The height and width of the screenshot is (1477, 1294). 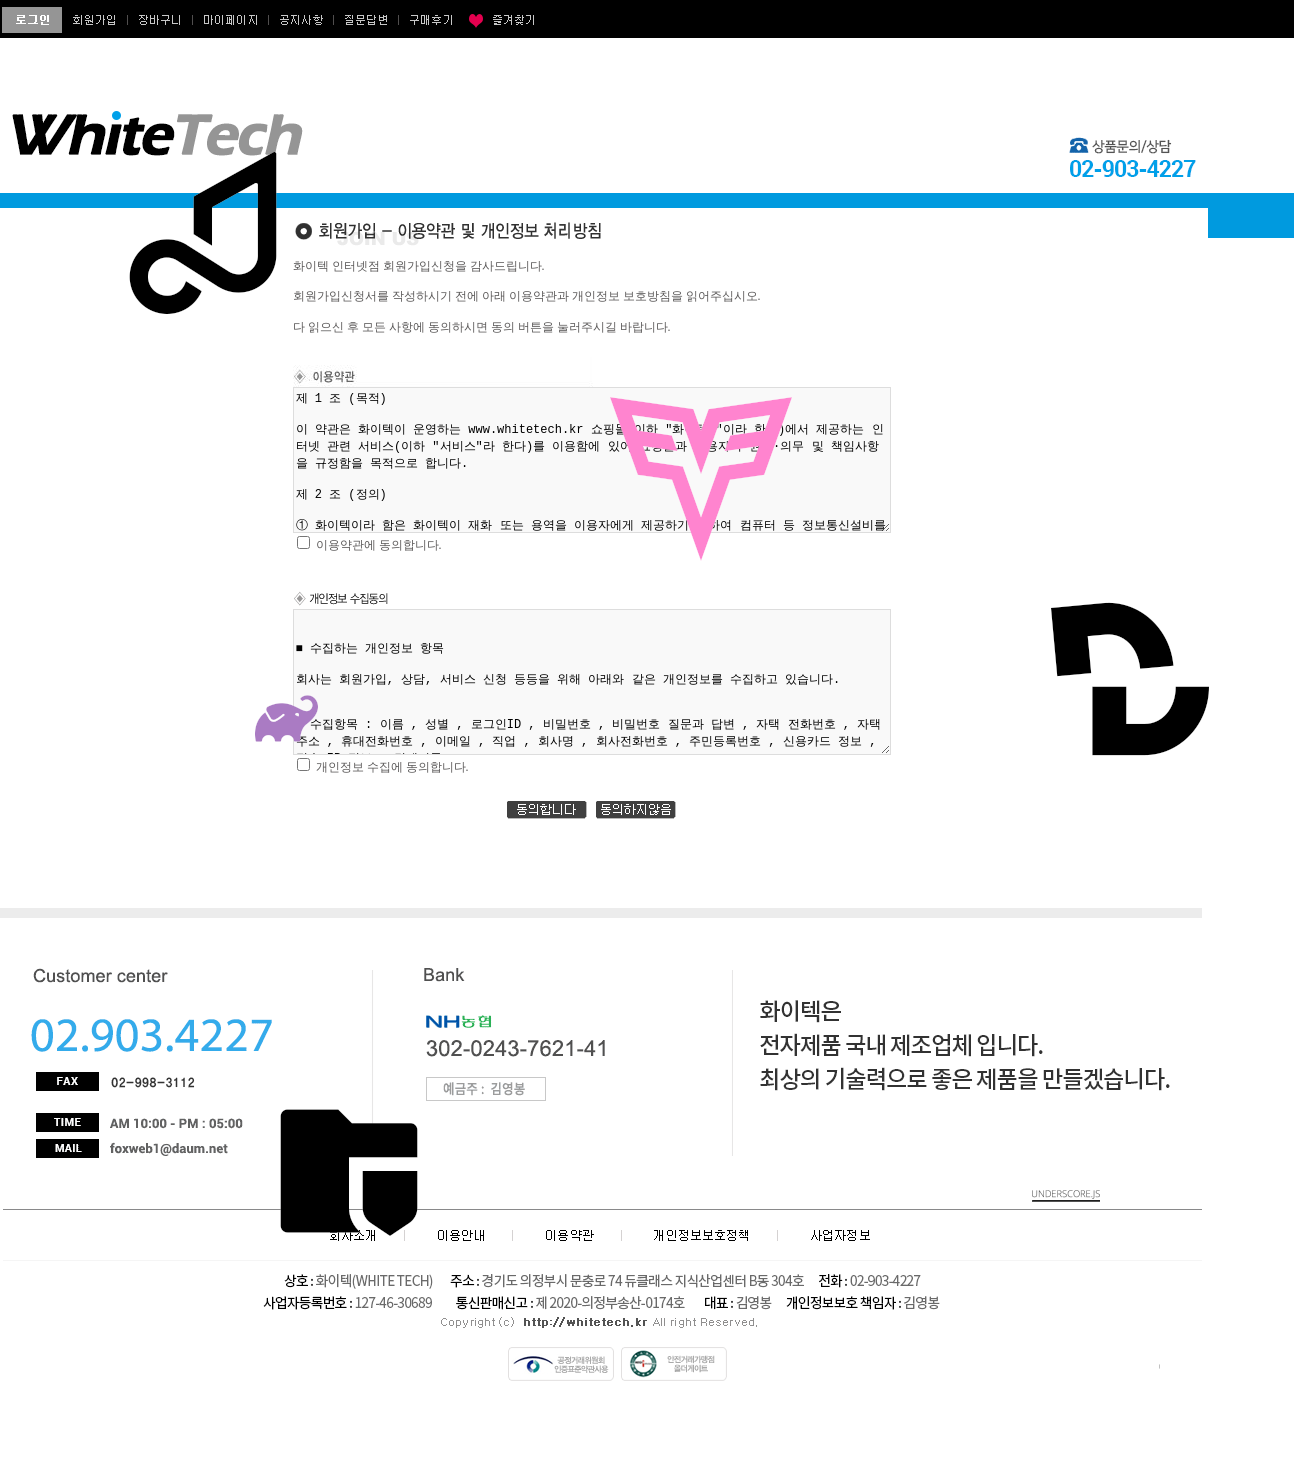 What do you see at coordinates (286, 718) in the screenshot?
I see `Gradle build automation tool logo` at bounding box center [286, 718].